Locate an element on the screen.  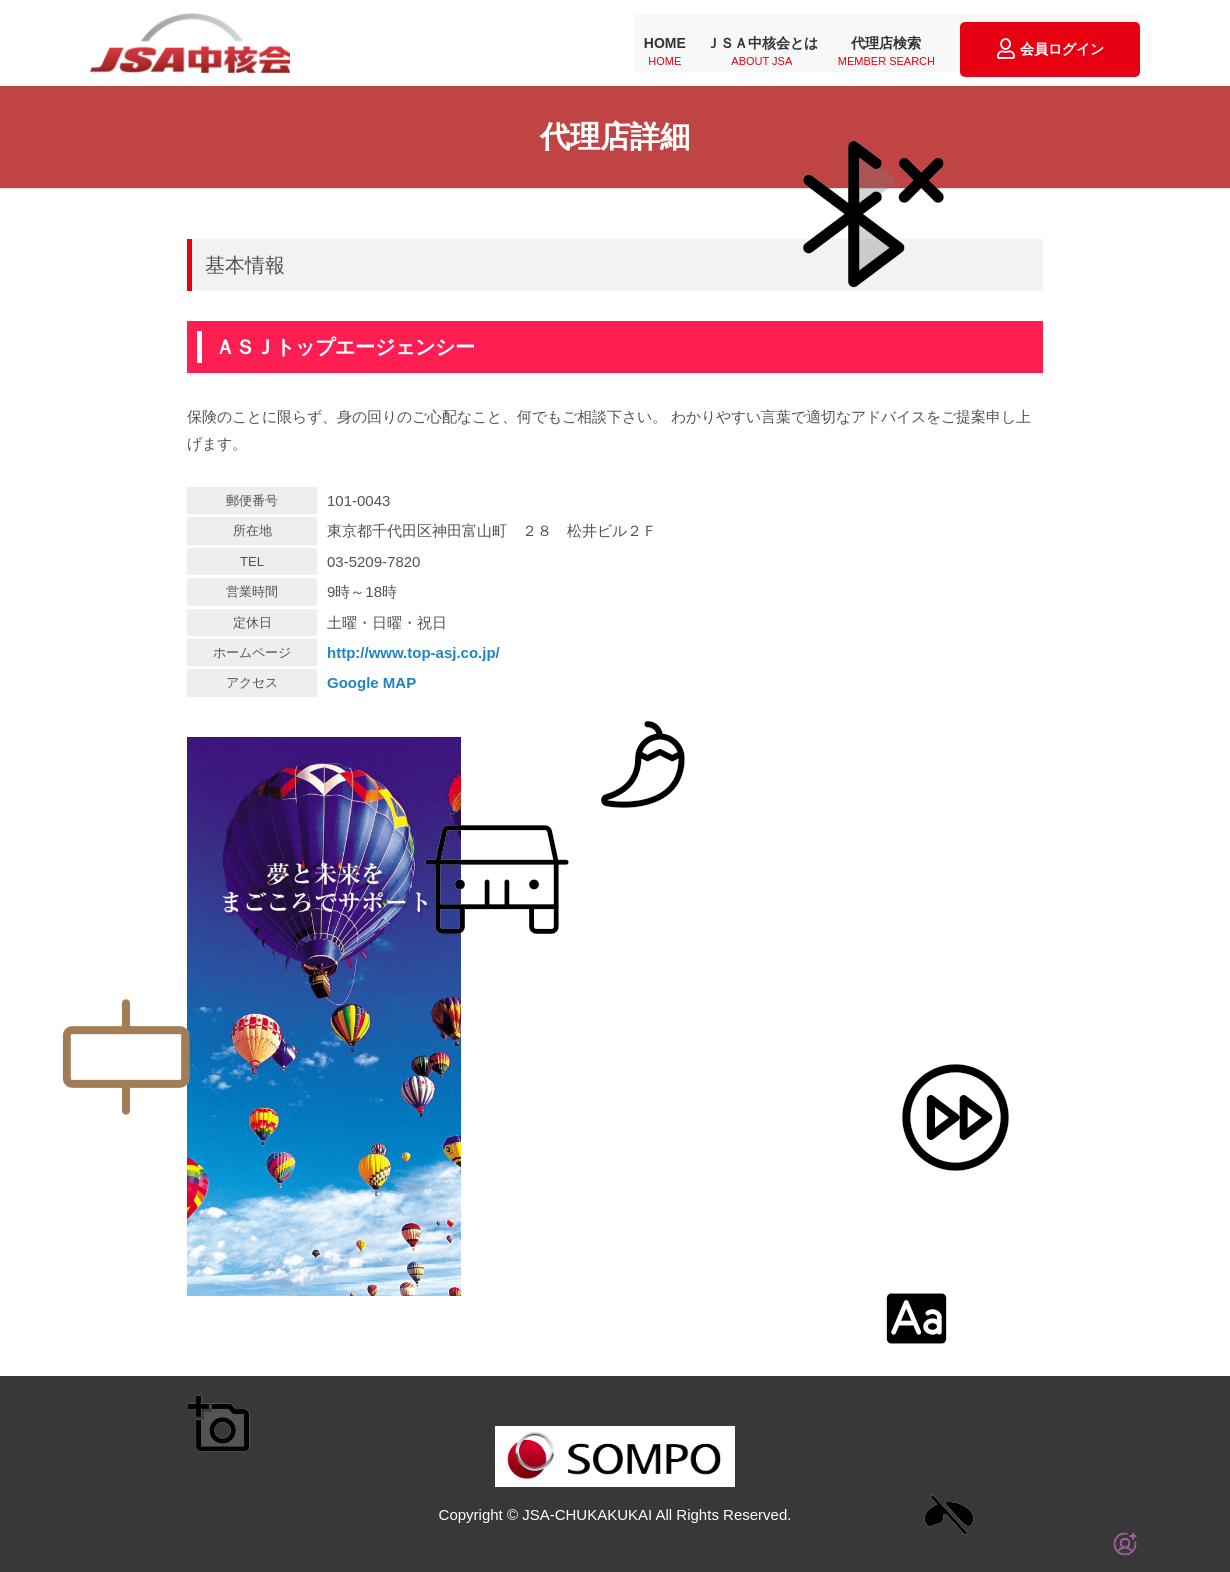
add a new photo is located at coordinates (220, 1425).